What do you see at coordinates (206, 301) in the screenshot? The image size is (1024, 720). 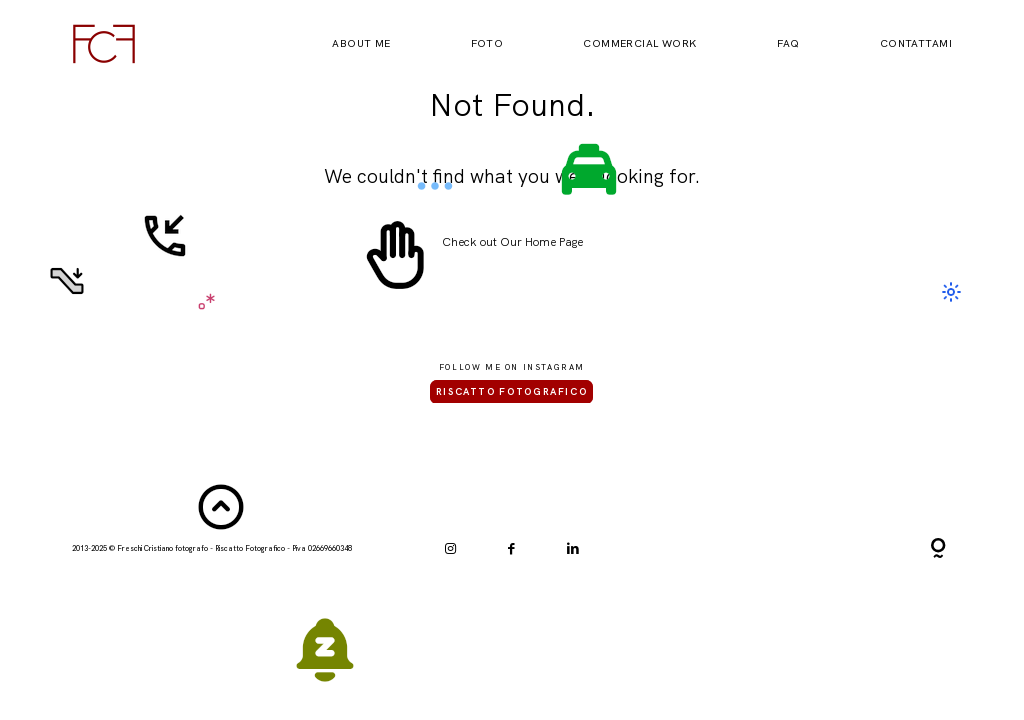 I see `access regular expression search options` at bounding box center [206, 301].